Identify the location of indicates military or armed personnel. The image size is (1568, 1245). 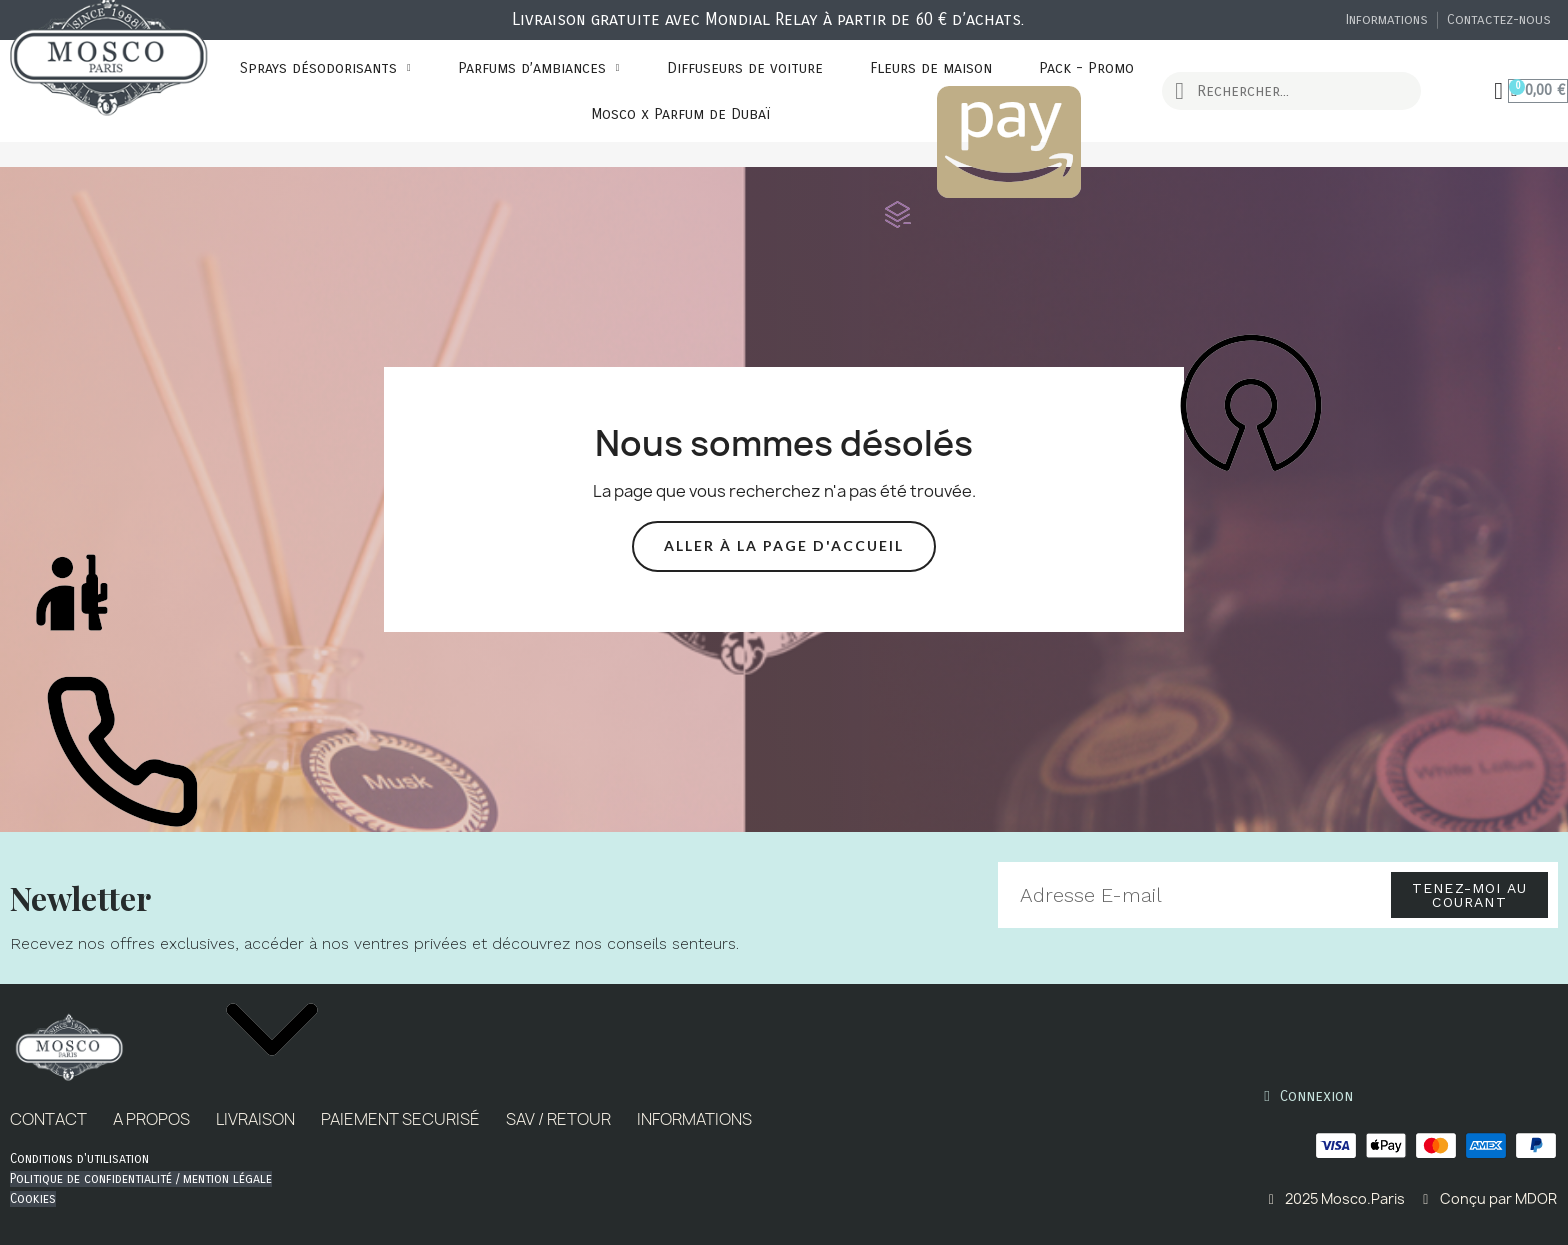
(69, 592).